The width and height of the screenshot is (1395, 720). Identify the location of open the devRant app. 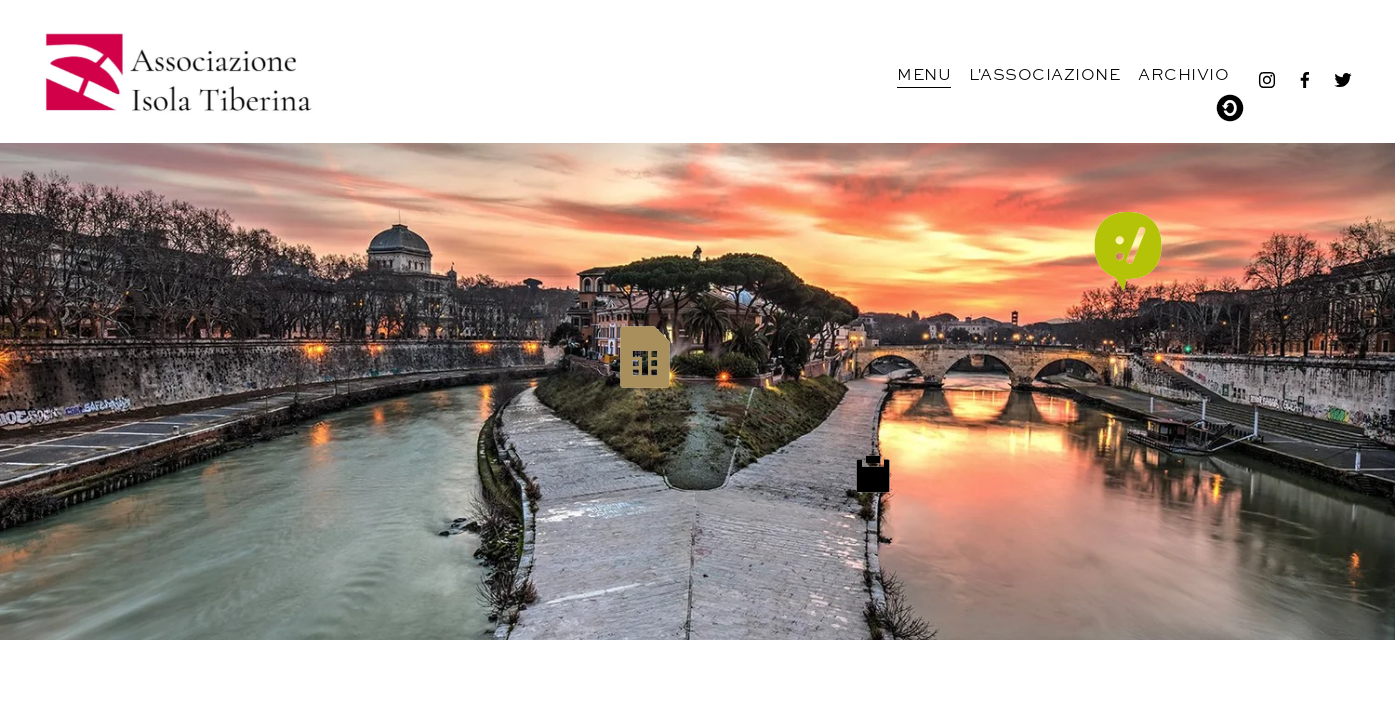
(1128, 251).